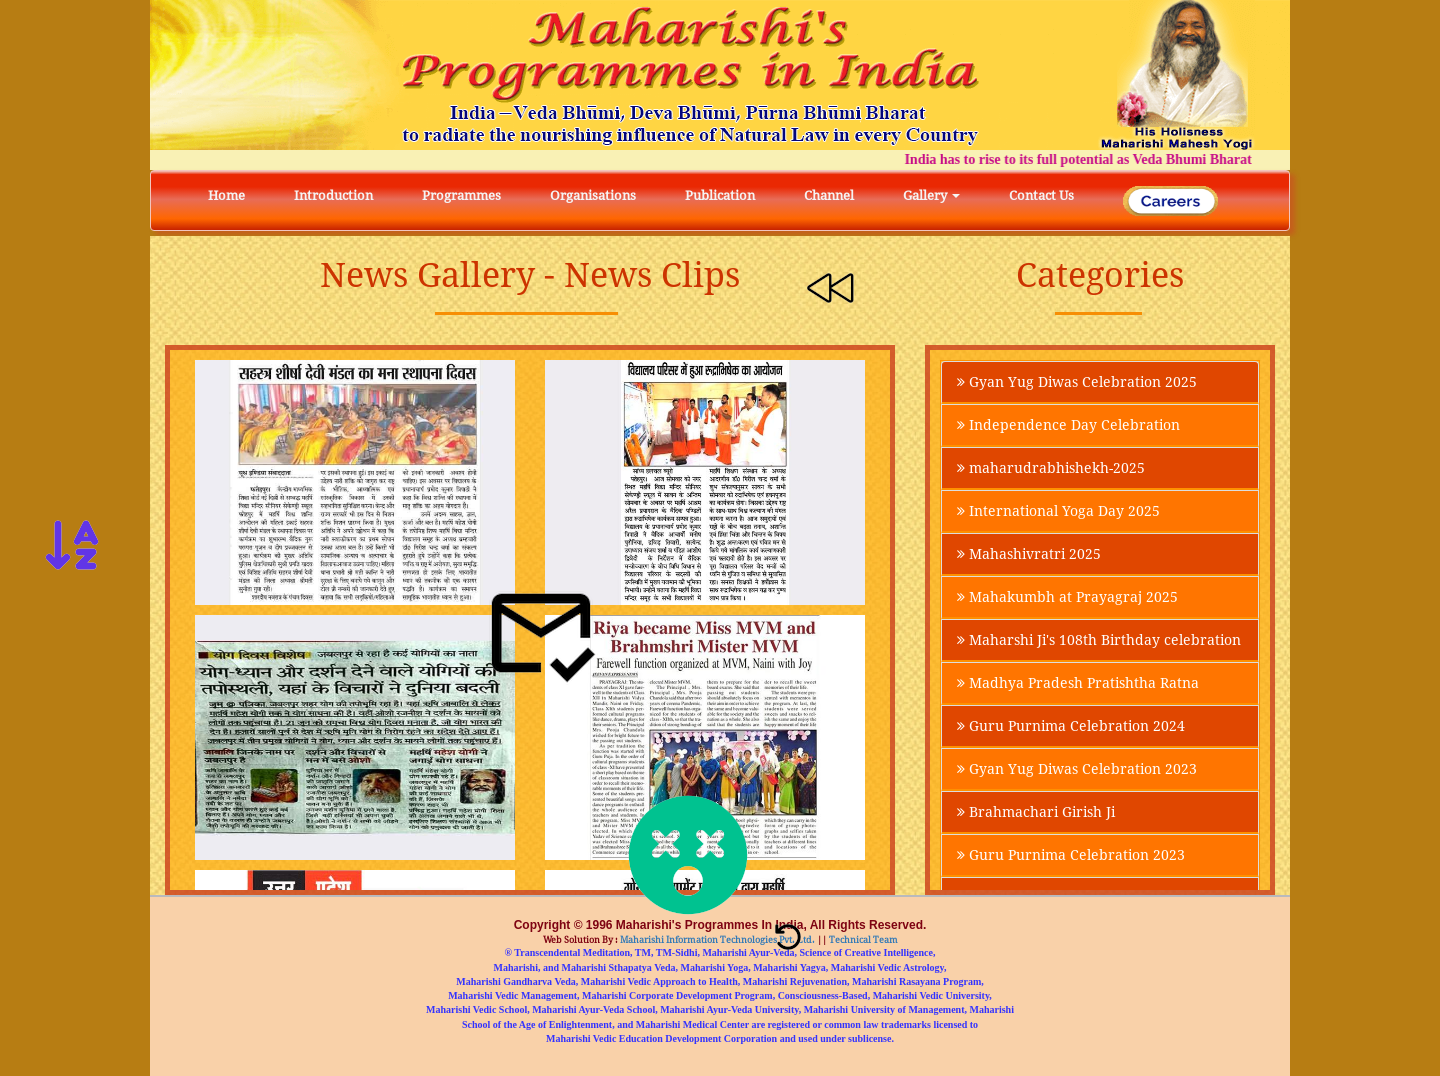  Describe the element at coordinates (832, 288) in the screenshot. I see `rewind or skip backward in media playback` at that location.